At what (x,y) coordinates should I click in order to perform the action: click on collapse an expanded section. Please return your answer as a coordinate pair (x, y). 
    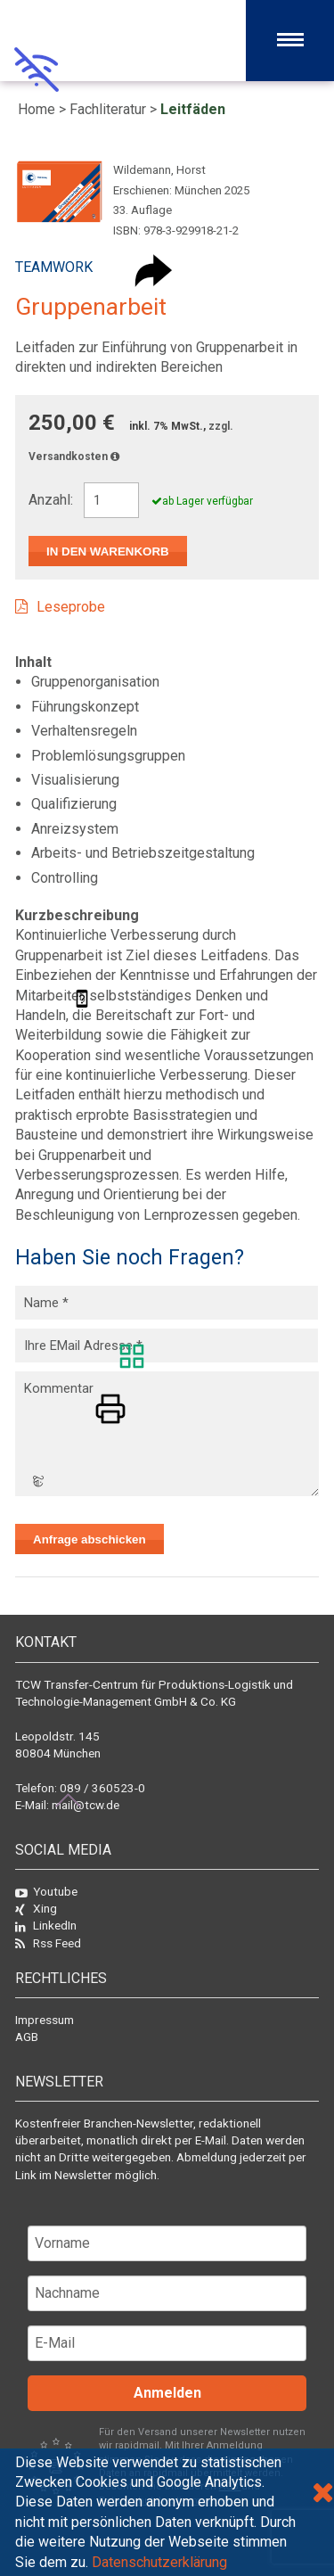
    Looking at the image, I should click on (68, 1801).